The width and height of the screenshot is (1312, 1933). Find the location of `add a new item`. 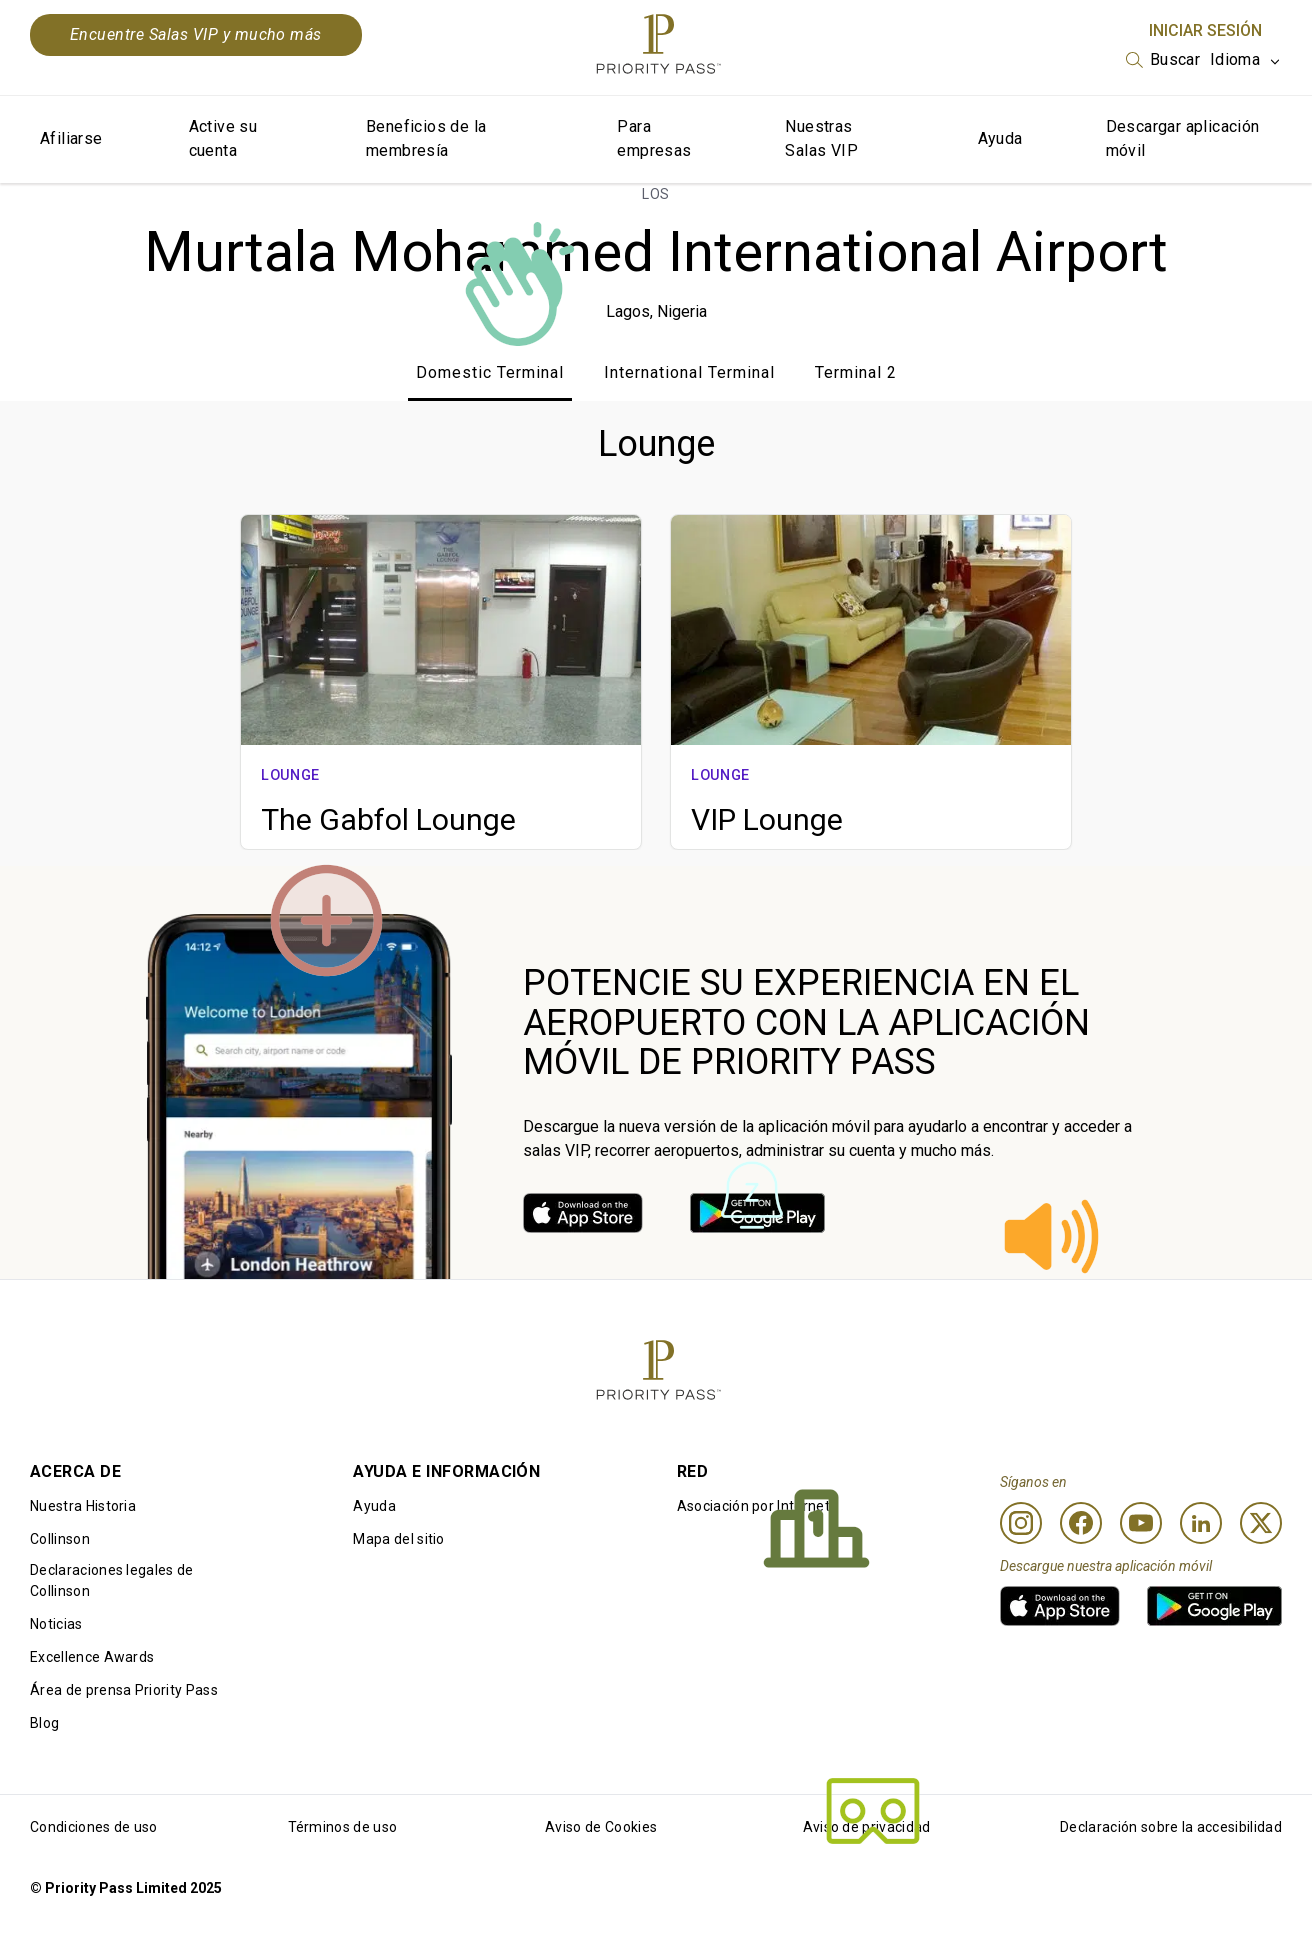

add a new item is located at coordinates (326, 920).